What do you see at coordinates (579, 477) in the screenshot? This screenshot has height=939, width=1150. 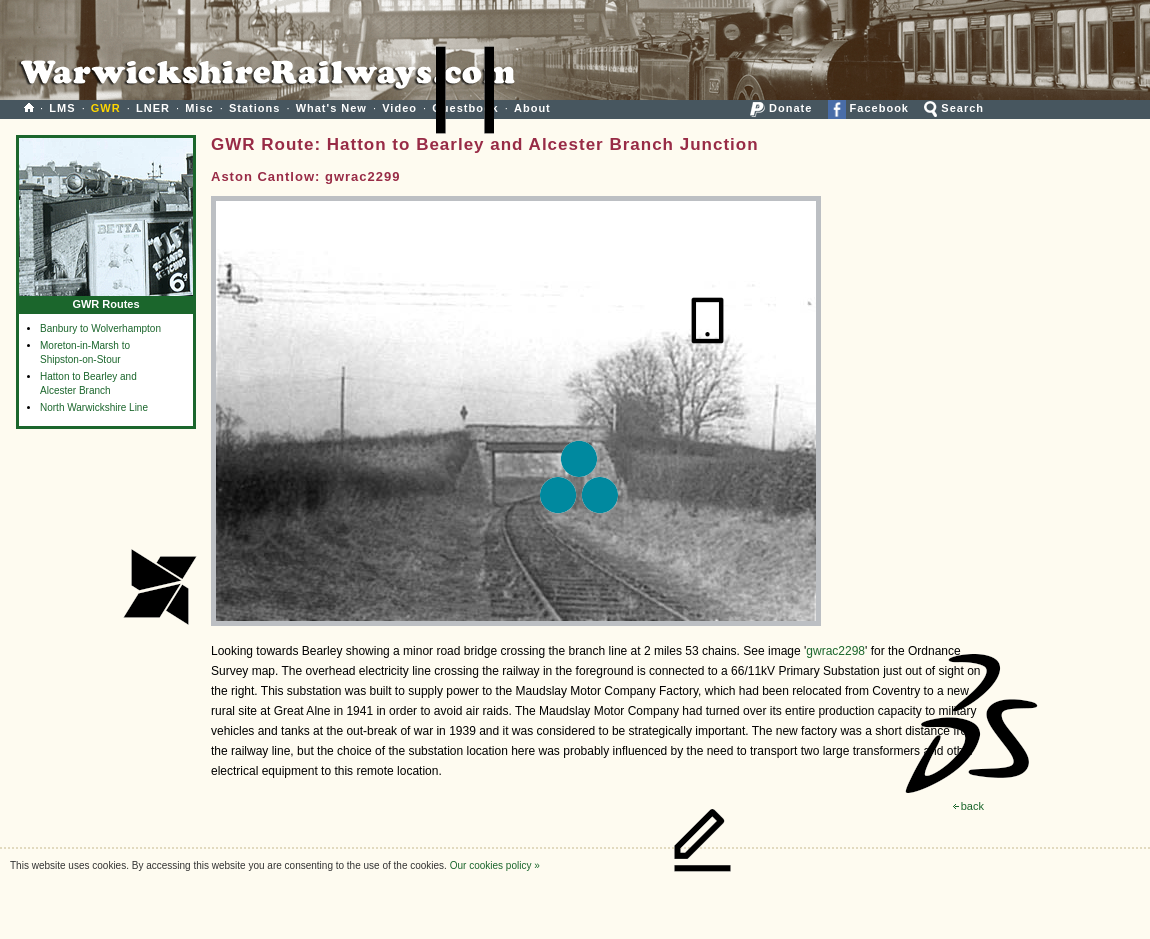 I see `julia programming language logo` at bounding box center [579, 477].